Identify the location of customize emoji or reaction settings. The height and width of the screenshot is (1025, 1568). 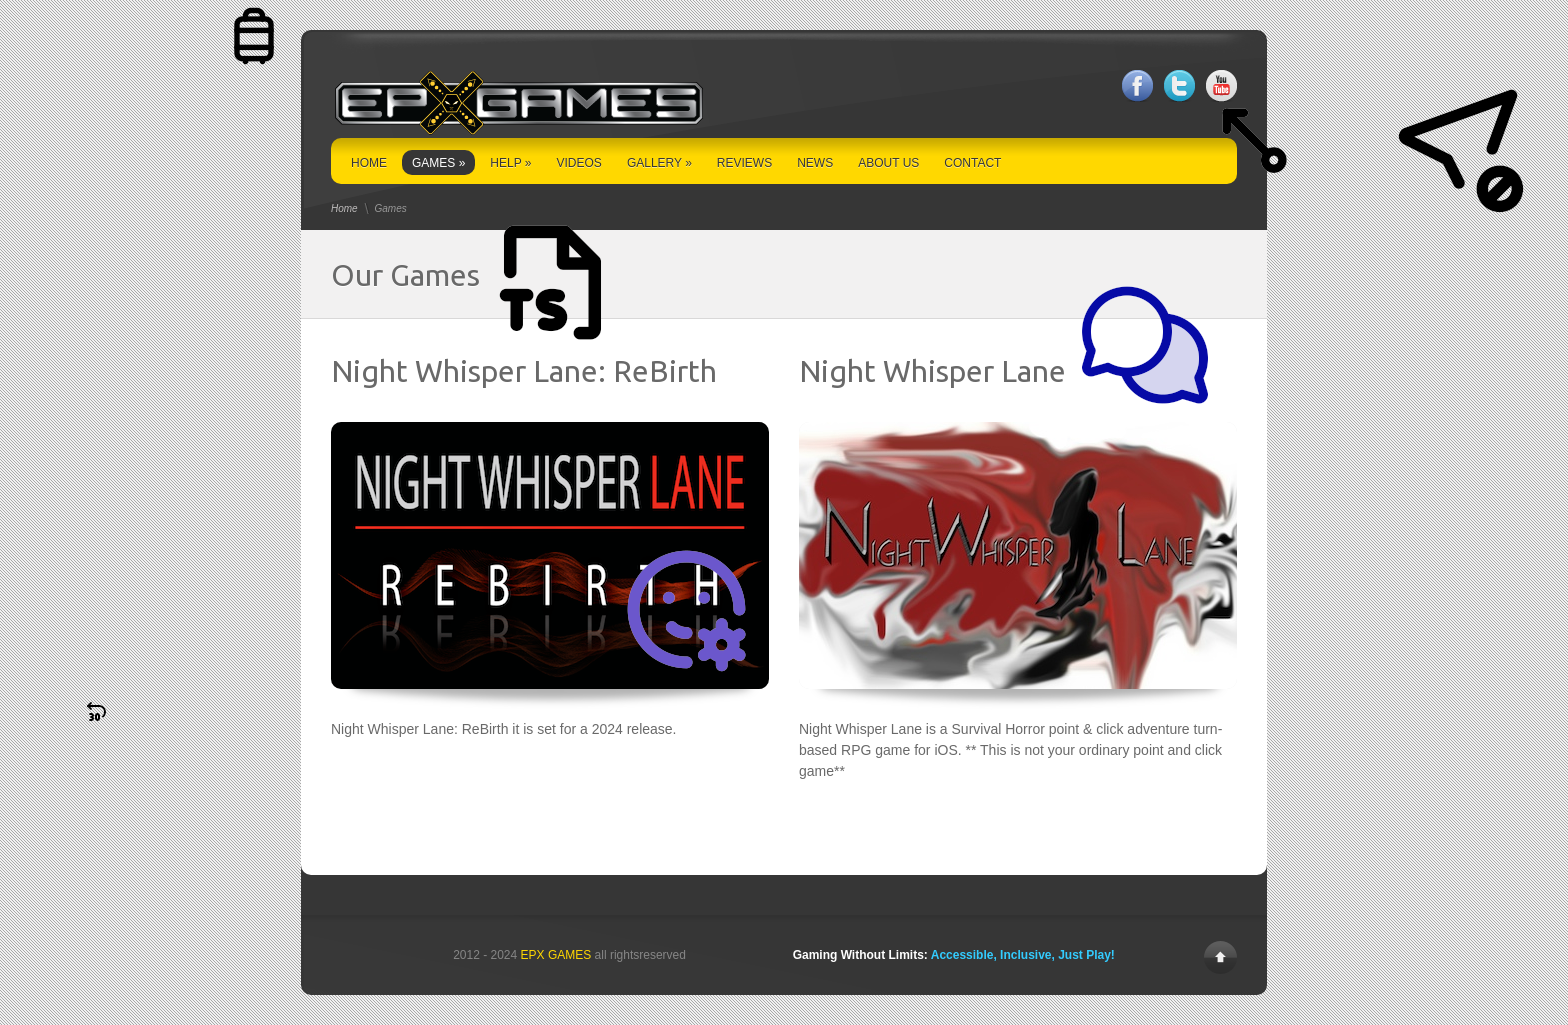
(686, 609).